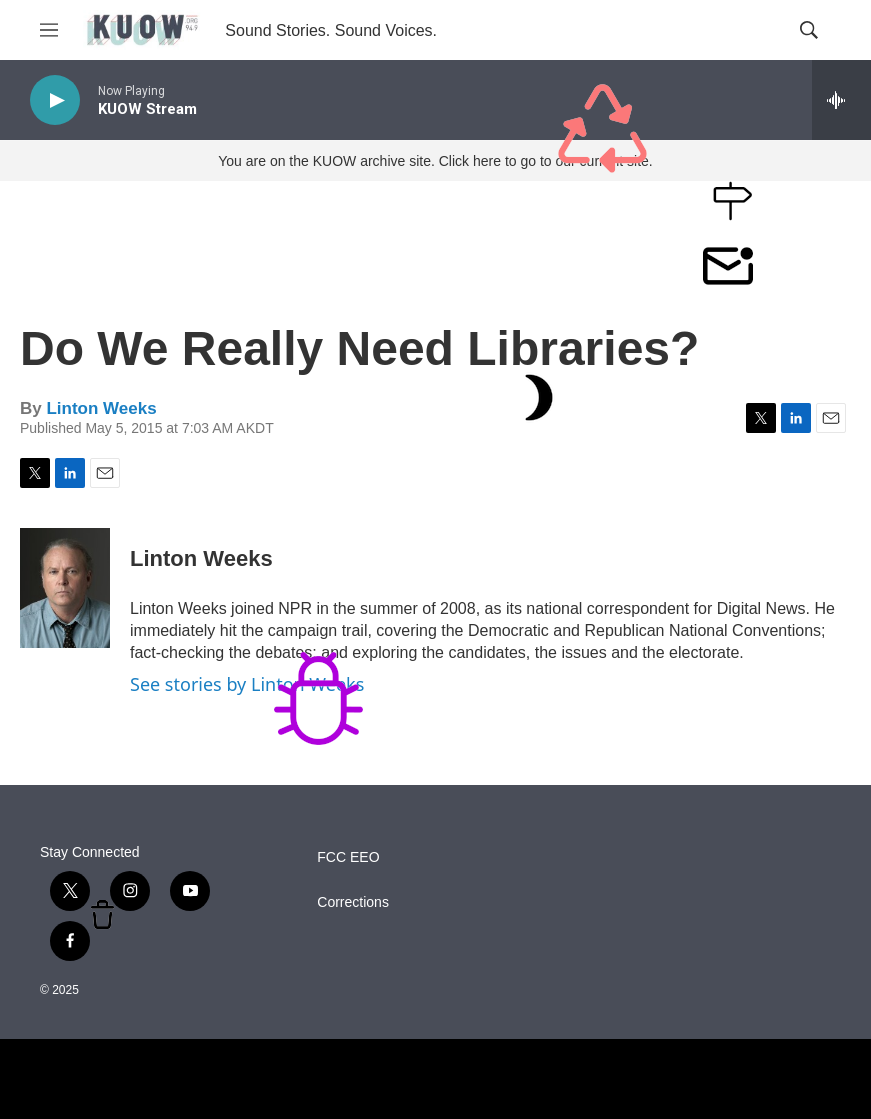  What do you see at coordinates (728, 266) in the screenshot?
I see `indicates unread messages or notifications` at bounding box center [728, 266].